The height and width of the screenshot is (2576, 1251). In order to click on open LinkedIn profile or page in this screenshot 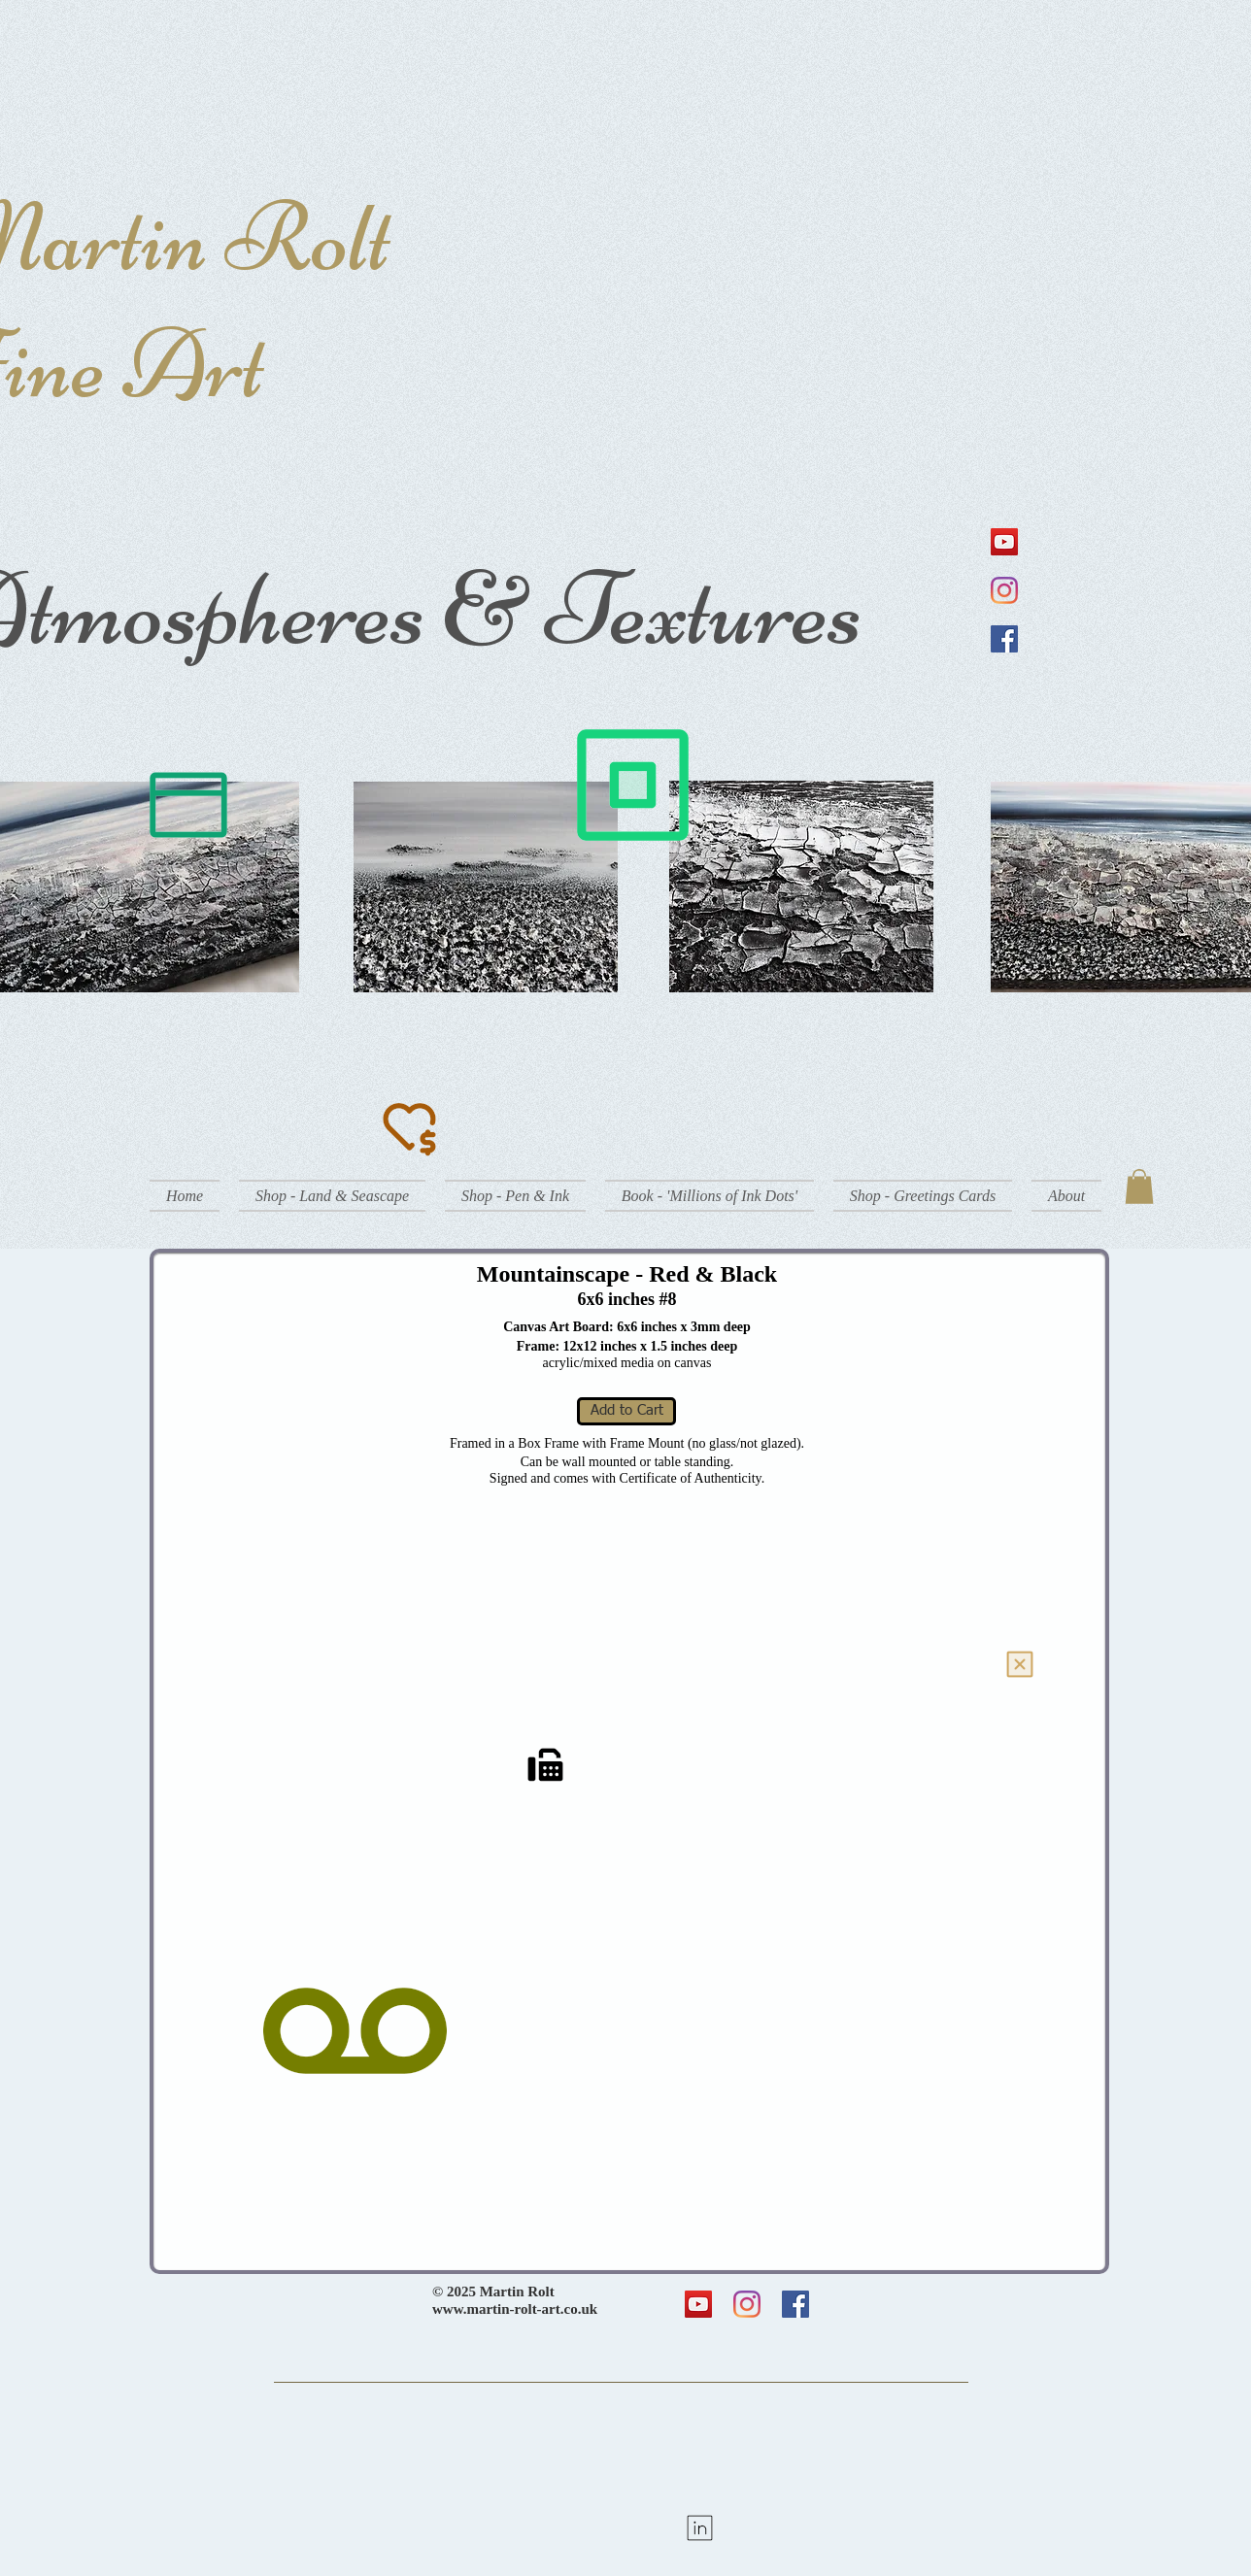, I will do `click(699, 2527)`.